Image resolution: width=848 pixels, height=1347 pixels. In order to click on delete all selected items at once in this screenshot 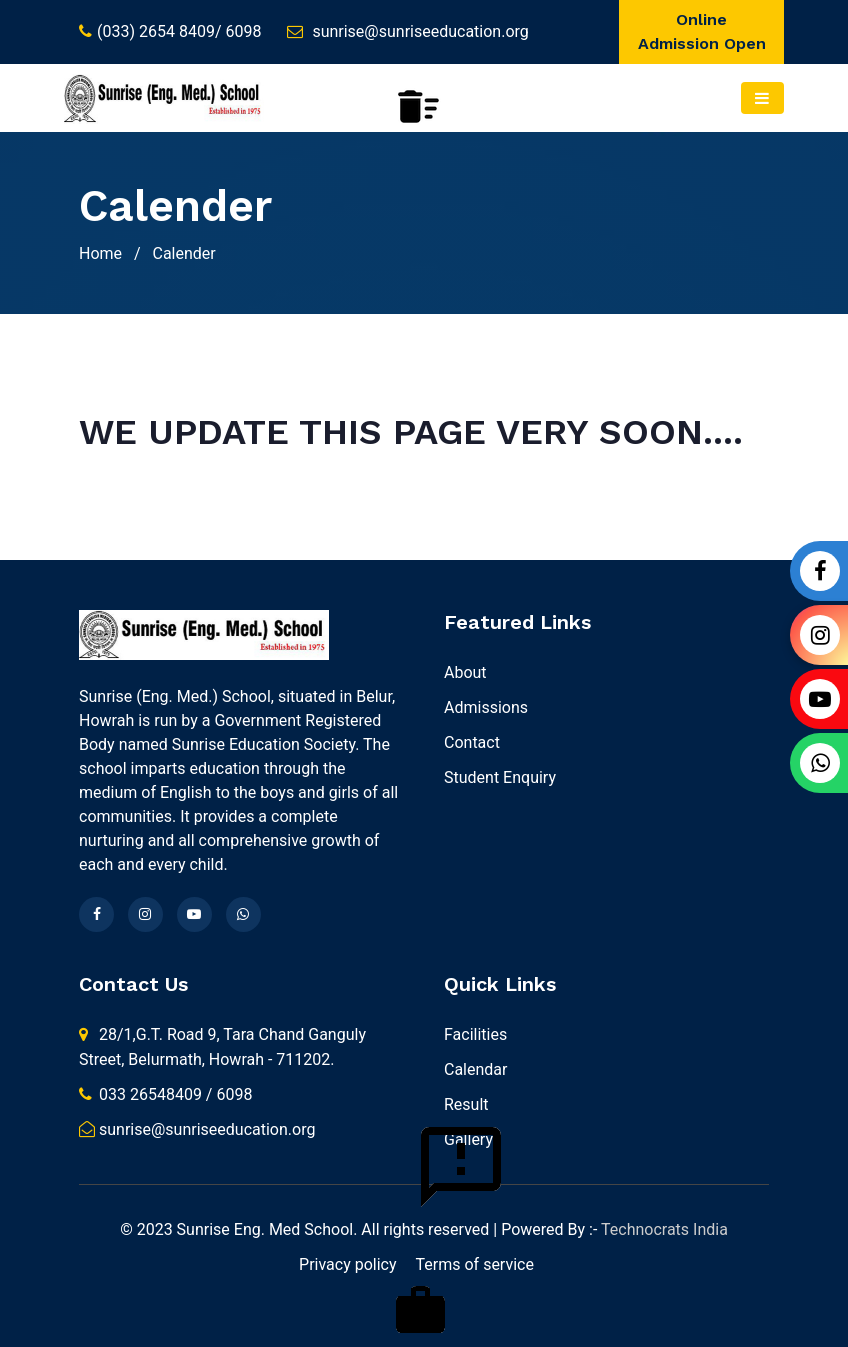, I will do `click(418, 106)`.